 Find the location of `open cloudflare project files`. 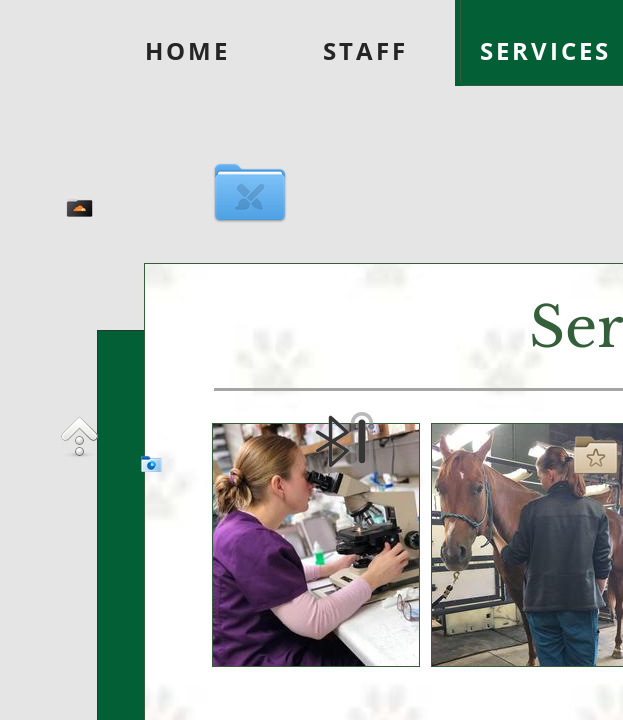

open cloudflare project files is located at coordinates (79, 207).